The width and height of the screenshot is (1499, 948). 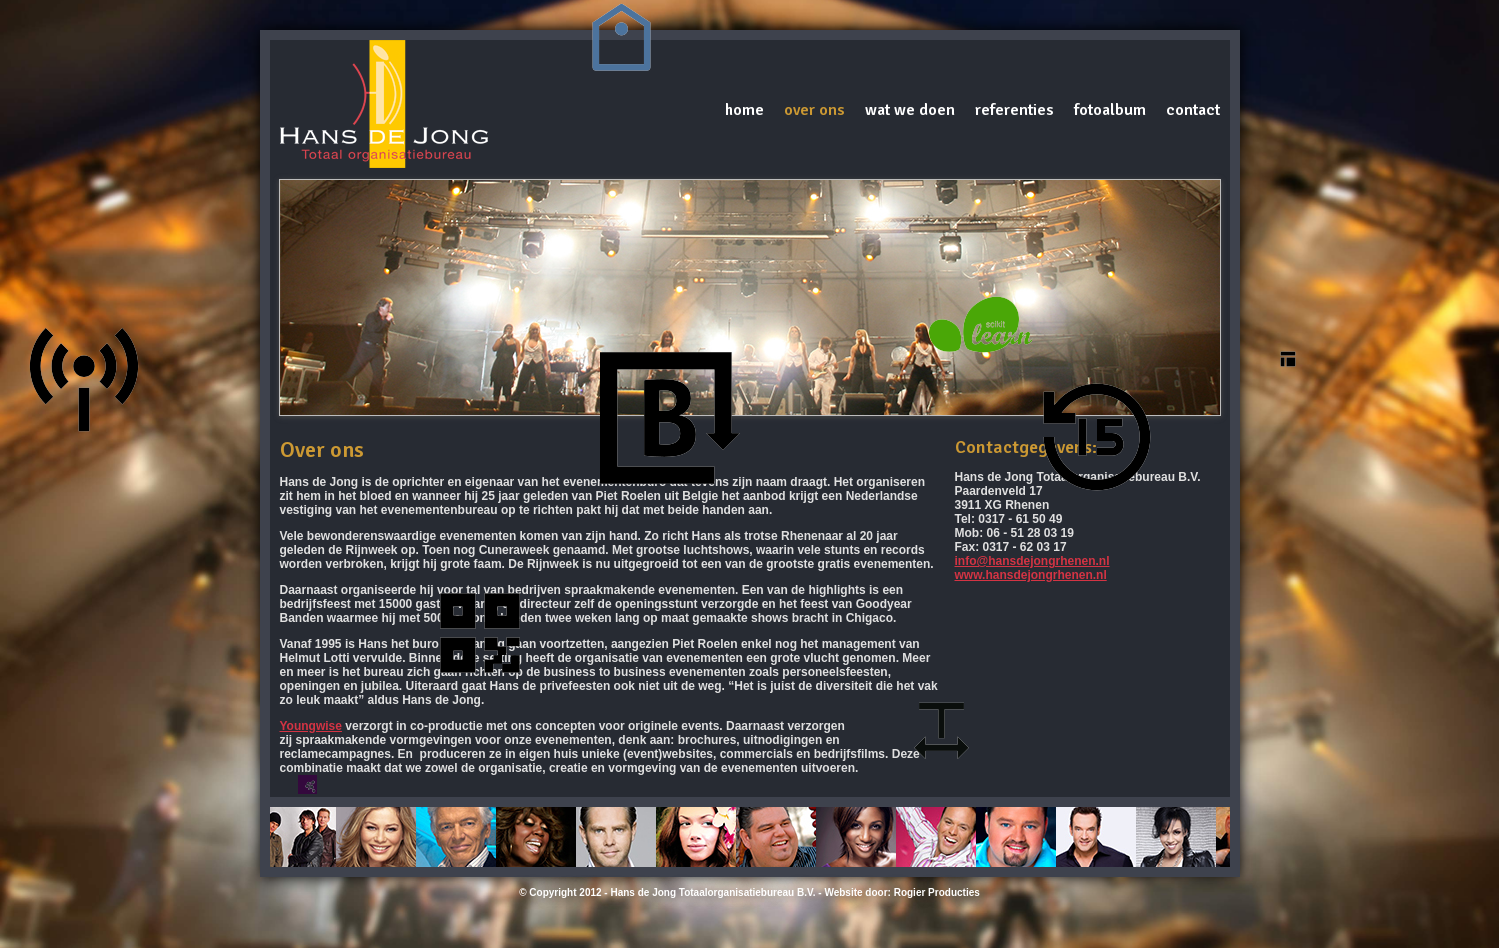 I want to click on open brandfolder digital asset management, so click(x=670, y=418).